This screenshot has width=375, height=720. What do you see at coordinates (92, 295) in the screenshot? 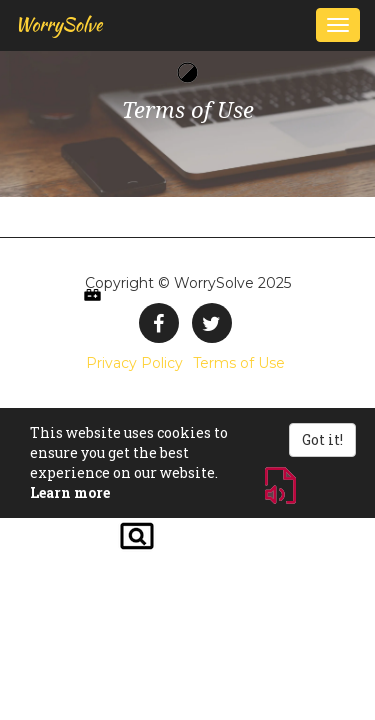
I see `check vehicle battery status` at bounding box center [92, 295].